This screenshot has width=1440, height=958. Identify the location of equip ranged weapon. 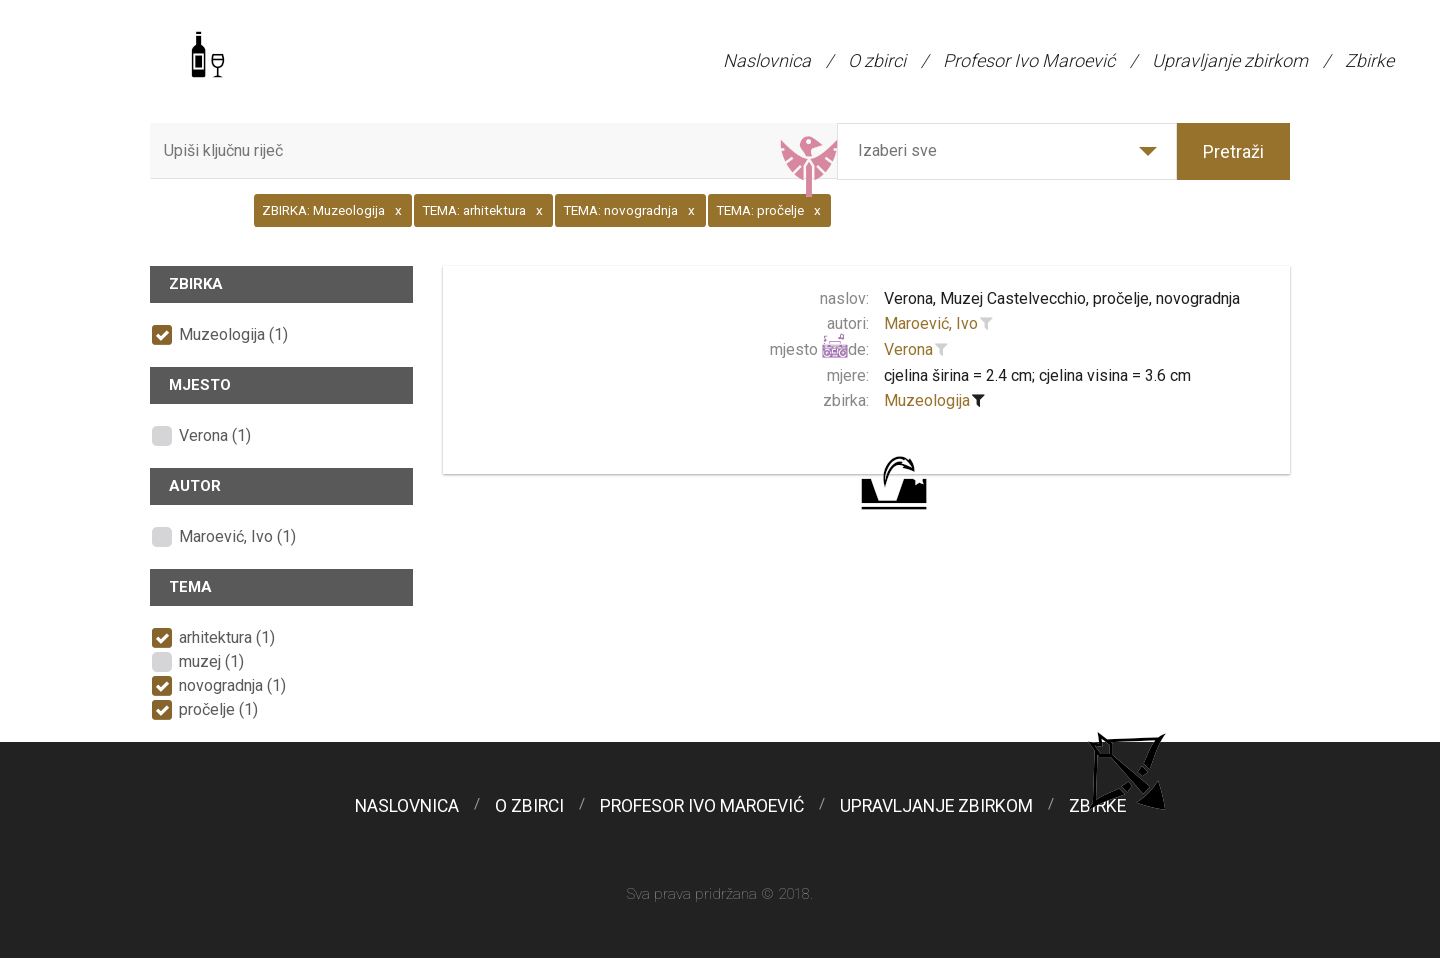
(1126, 771).